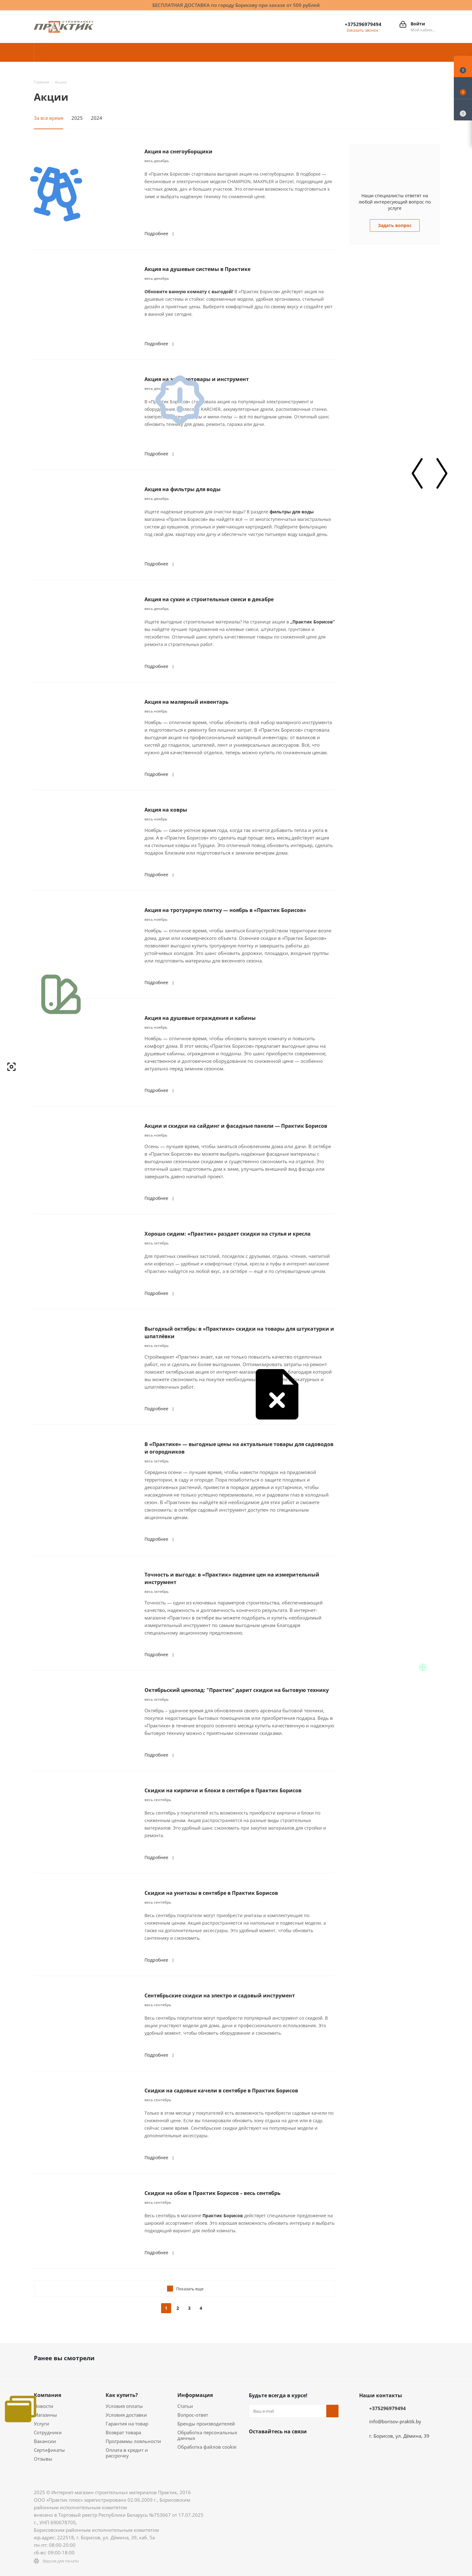 This screenshot has height=2576, width=472. I want to click on view or edit source code, so click(429, 473).